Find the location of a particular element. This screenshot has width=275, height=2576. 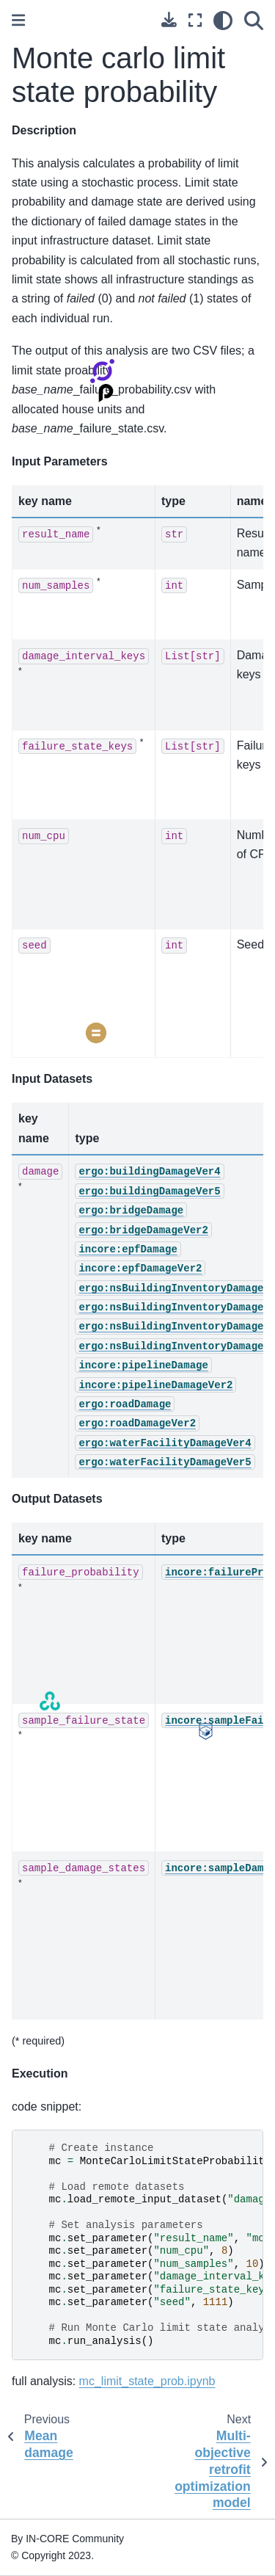

open piapro website or app is located at coordinates (106, 393).